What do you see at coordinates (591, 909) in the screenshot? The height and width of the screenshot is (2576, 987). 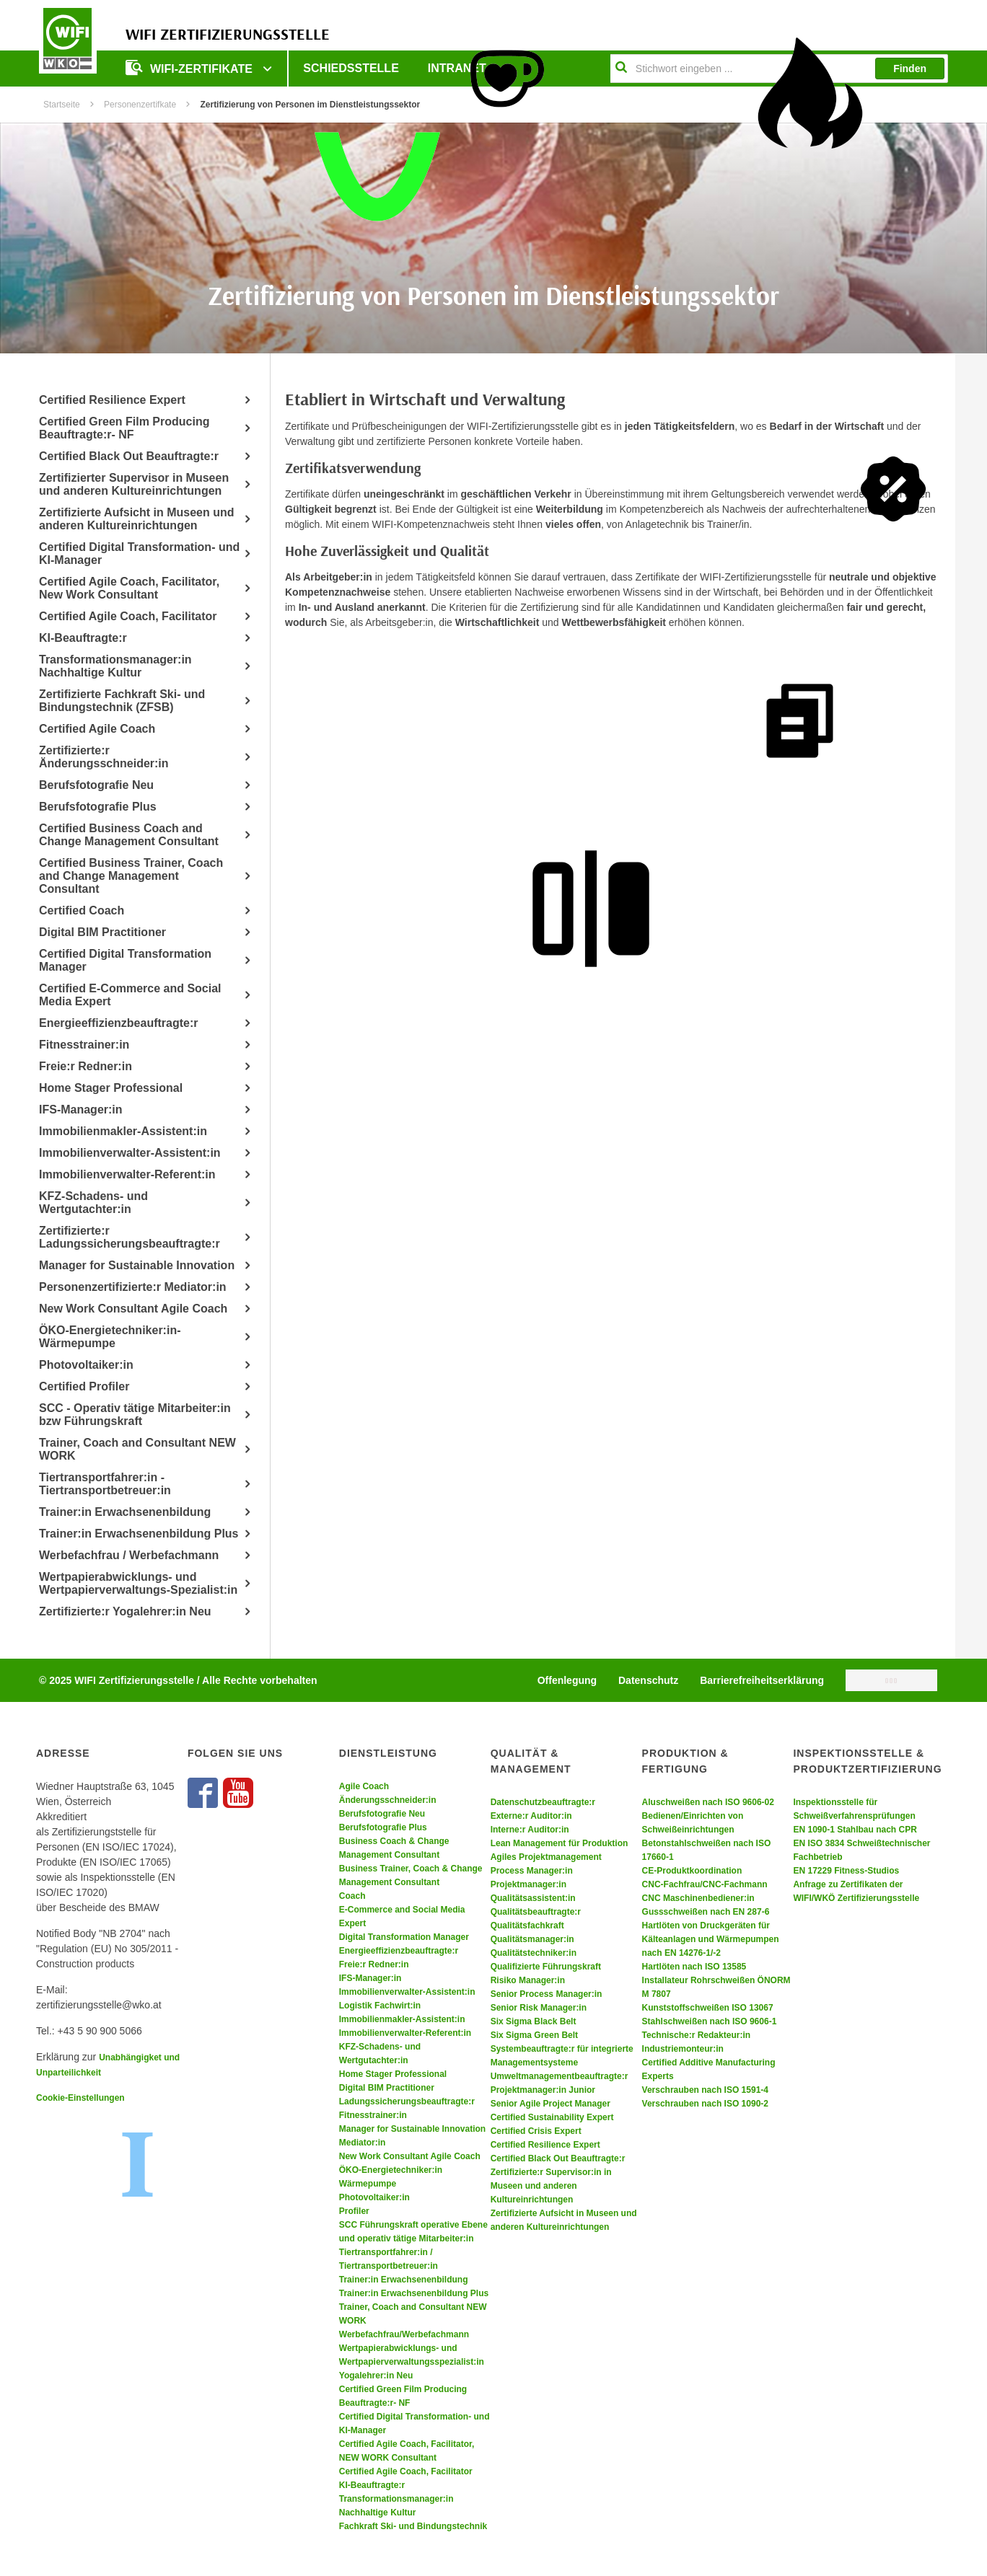 I see `flip image horizontally` at bounding box center [591, 909].